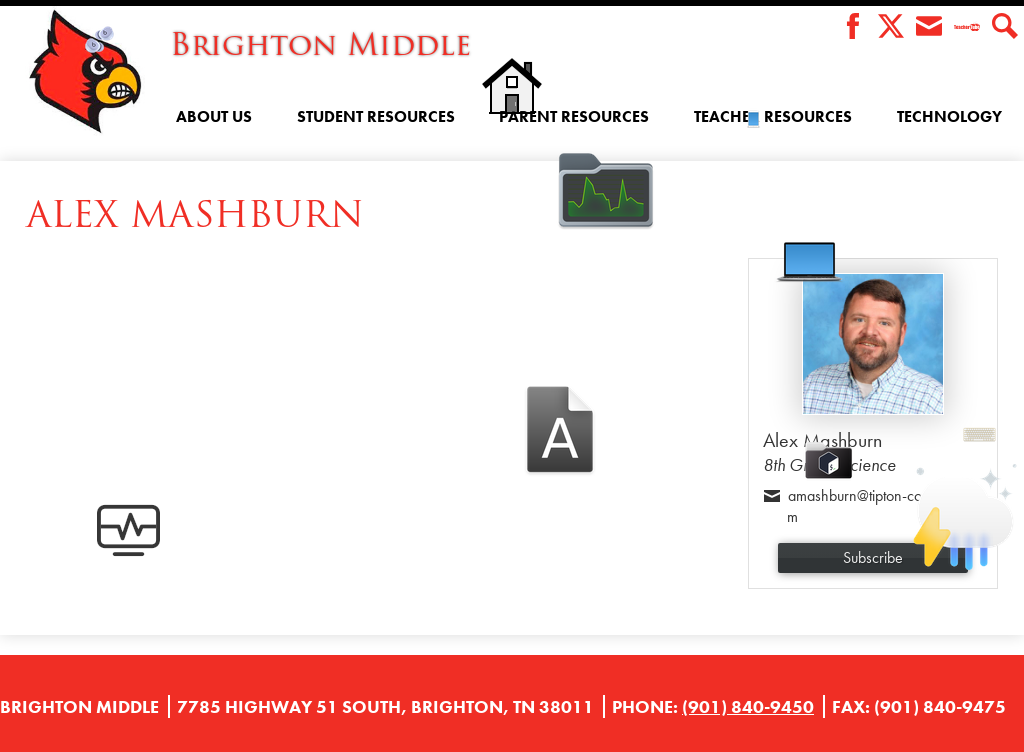 The height and width of the screenshot is (752, 1024). What do you see at coordinates (828, 461) in the screenshot?
I see `open folder containing bash scripts` at bounding box center [828, 461].